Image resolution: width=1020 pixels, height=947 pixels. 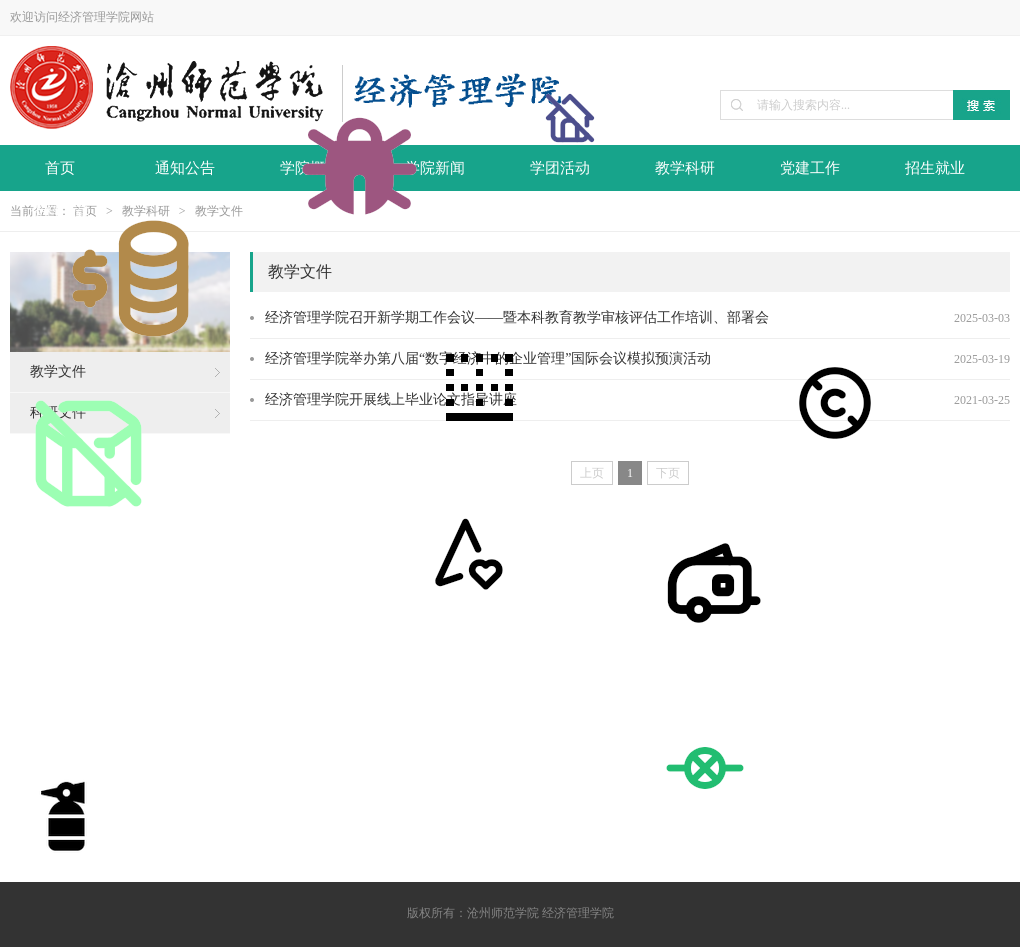 What do you see at coordinates (570, 118) in the screenshot?
I see `home feature is currently disabled` at bounding box center [570, 118].